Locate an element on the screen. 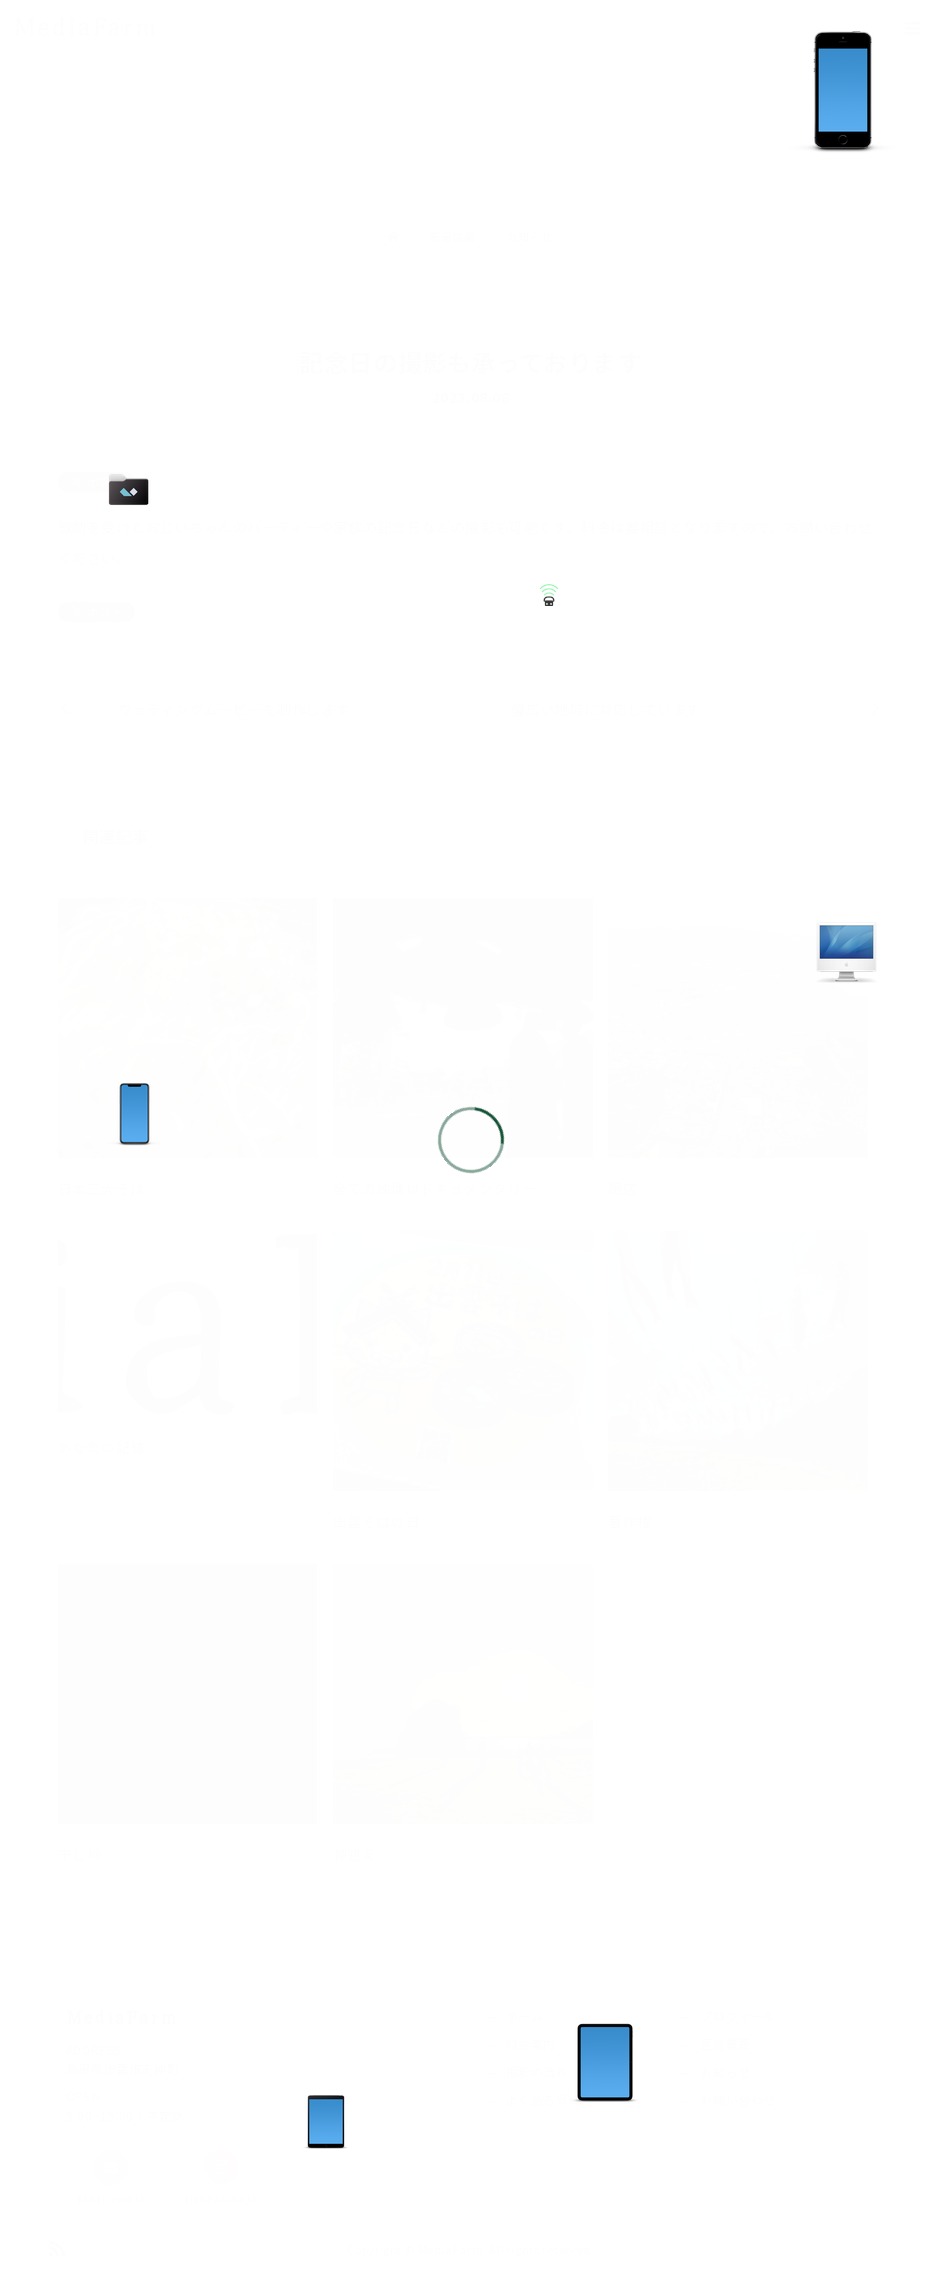  indicates an iMac G5 device in system preferences is located at coordinates (846, 948).